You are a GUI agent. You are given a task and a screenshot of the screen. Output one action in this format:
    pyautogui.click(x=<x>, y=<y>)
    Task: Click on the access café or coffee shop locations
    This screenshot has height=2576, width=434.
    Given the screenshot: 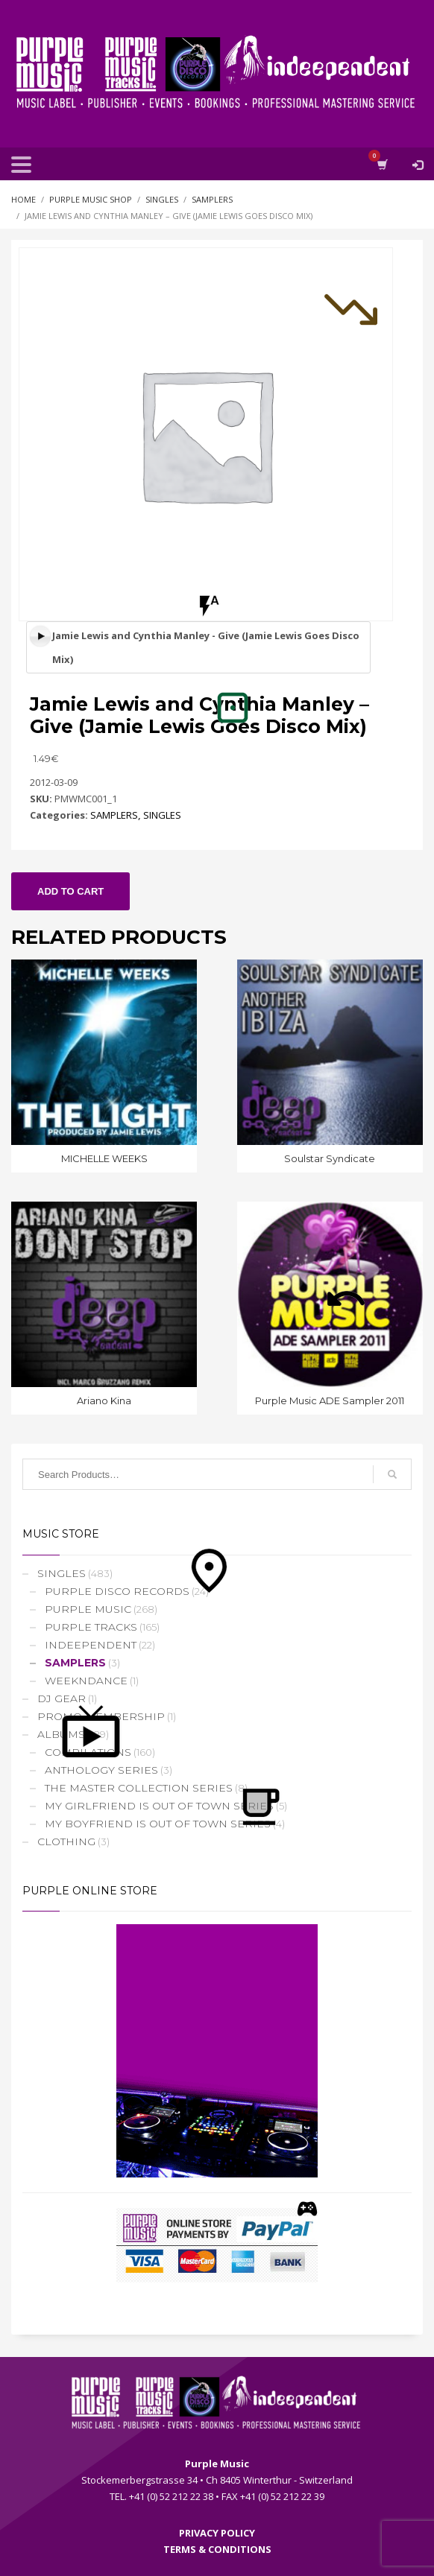 What is the action you would take?
    pyautogui.click(x=259, y=1806)
    